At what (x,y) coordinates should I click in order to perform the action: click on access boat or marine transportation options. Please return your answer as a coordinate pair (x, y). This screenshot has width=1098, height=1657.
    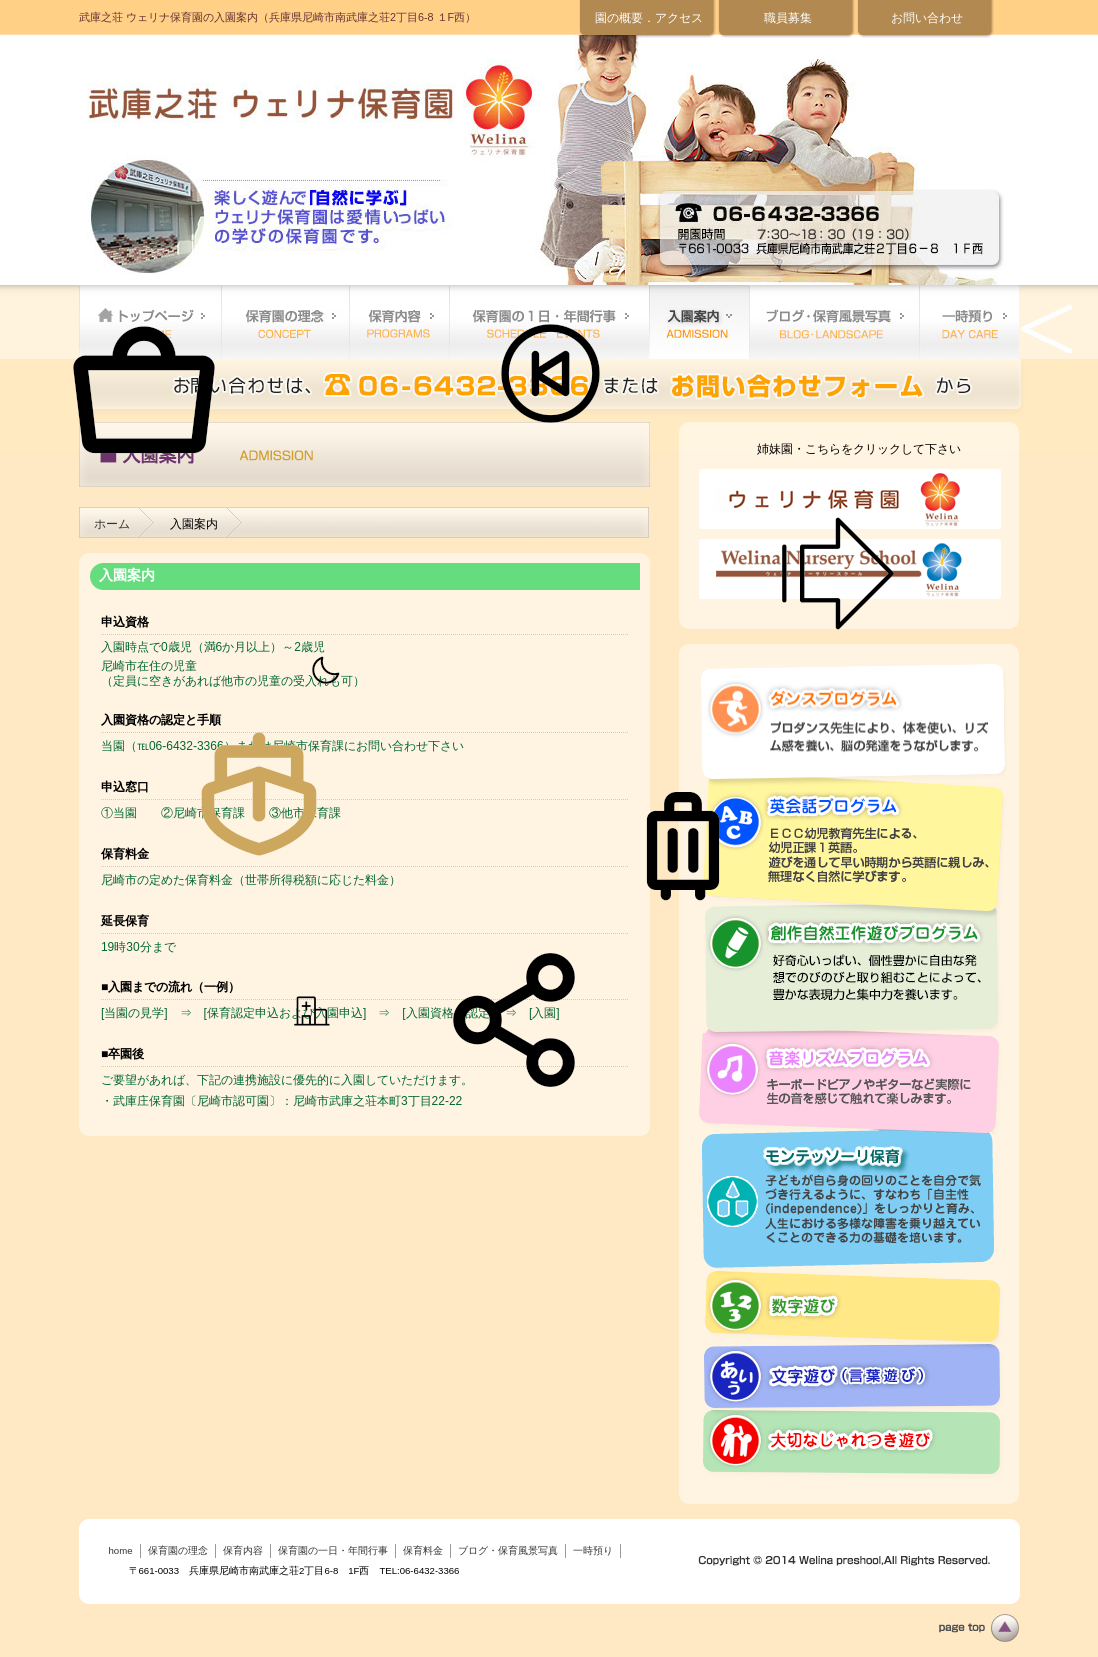
    Looking at the image, I should click on (259, 794).